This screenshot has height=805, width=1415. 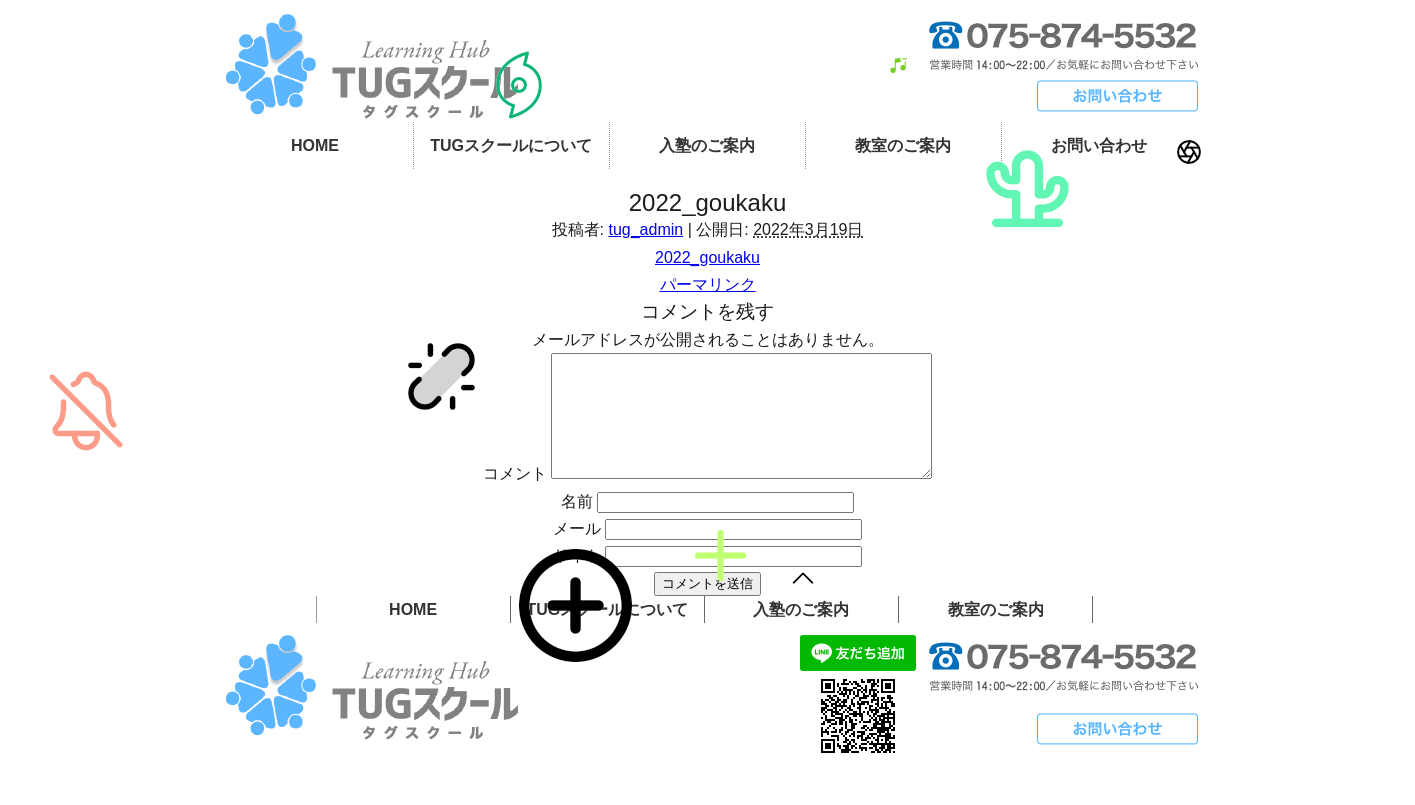 I want to click on adjust camera aperture settings, so click(x=1189, y=152).